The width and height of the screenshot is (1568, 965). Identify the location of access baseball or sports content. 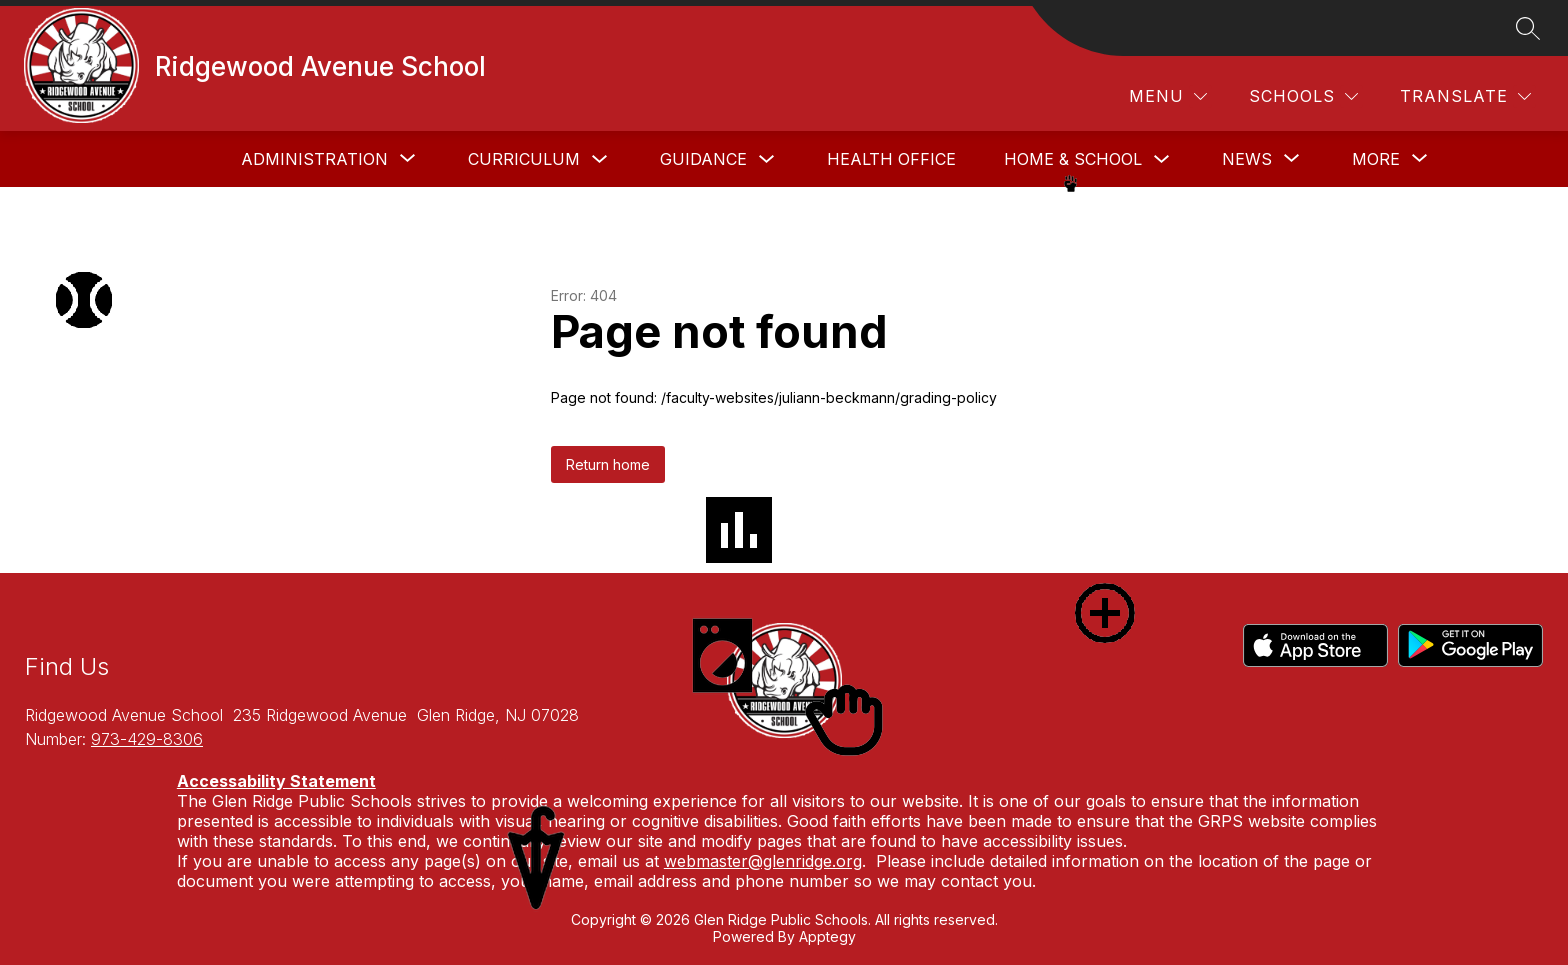
(84, 300).